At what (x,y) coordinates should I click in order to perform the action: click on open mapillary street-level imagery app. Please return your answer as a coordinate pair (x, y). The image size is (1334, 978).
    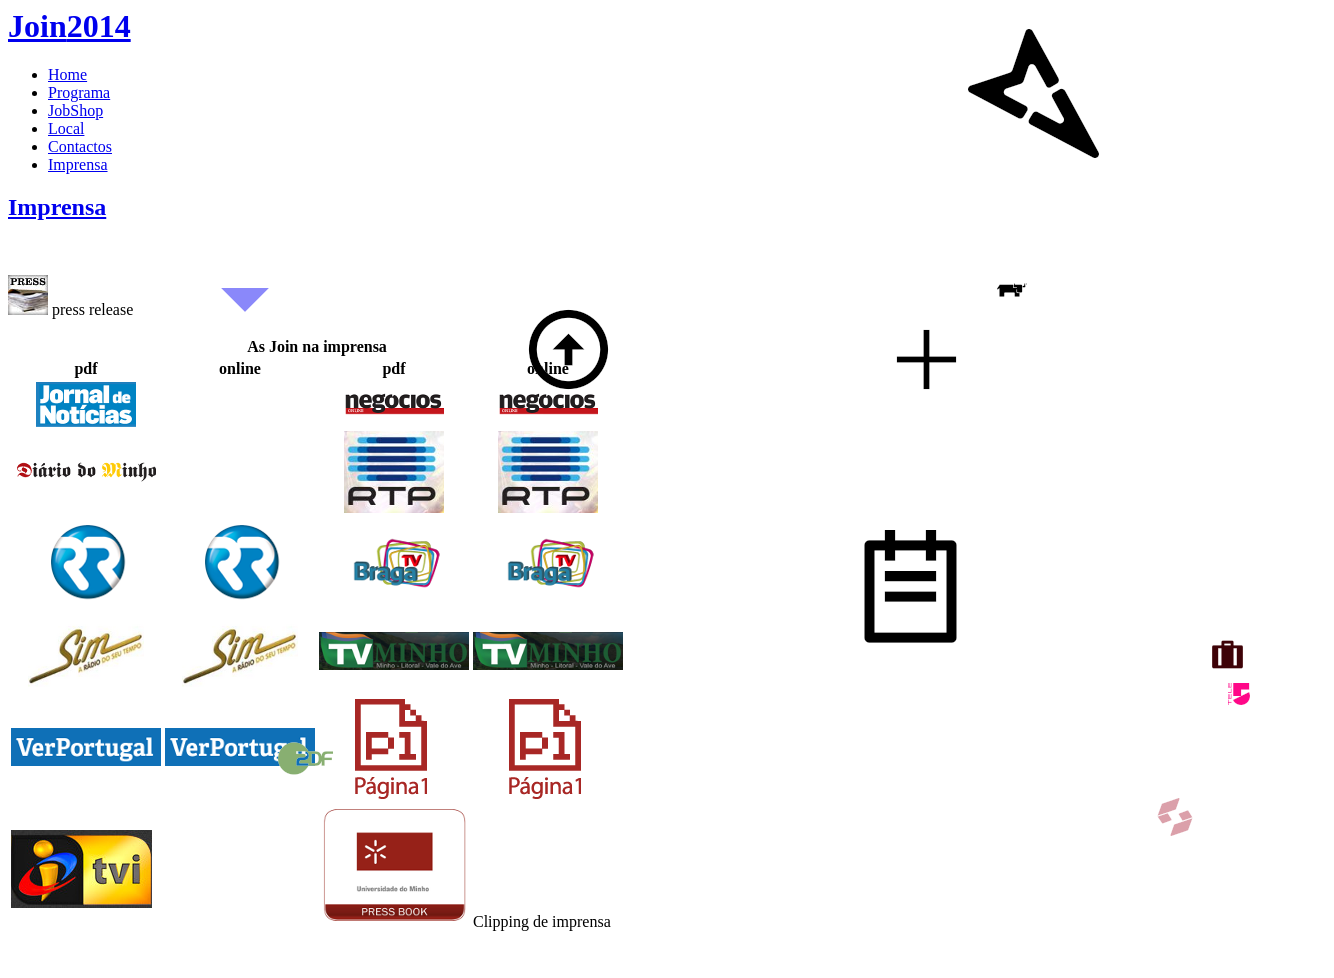
    Looking at the image, I should click on (1033, 93).